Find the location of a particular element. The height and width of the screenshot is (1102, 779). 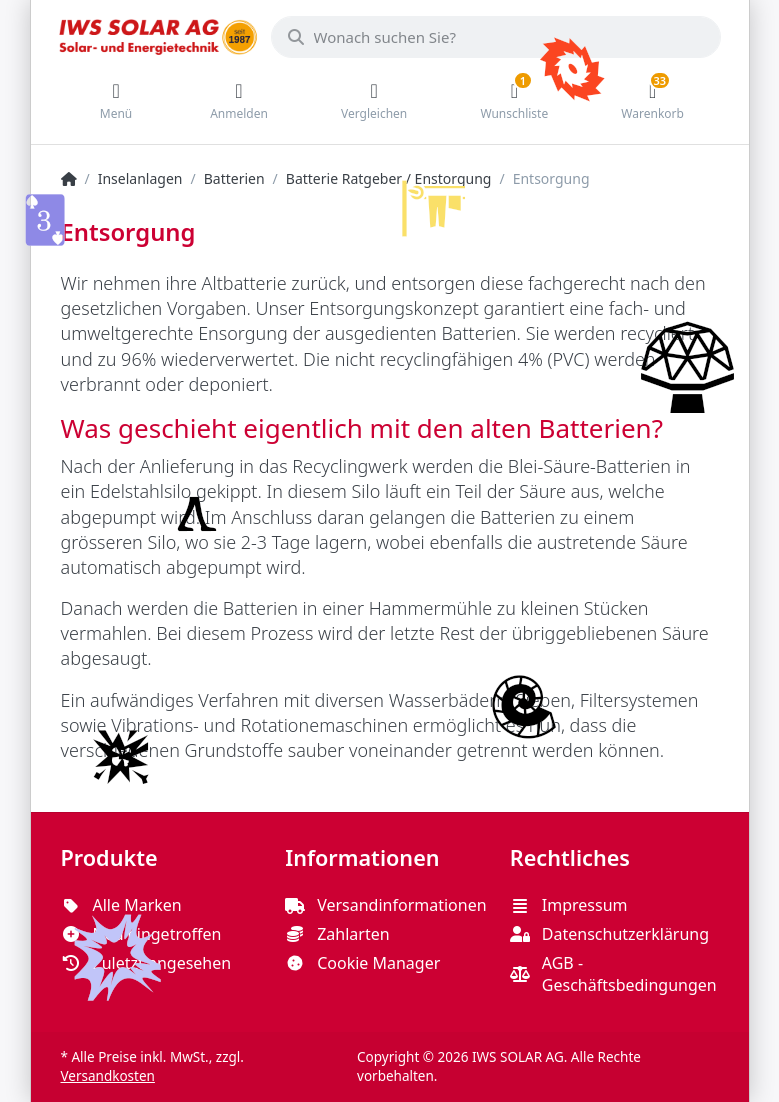

select the three of spades card is located at coordinates (45, 220).